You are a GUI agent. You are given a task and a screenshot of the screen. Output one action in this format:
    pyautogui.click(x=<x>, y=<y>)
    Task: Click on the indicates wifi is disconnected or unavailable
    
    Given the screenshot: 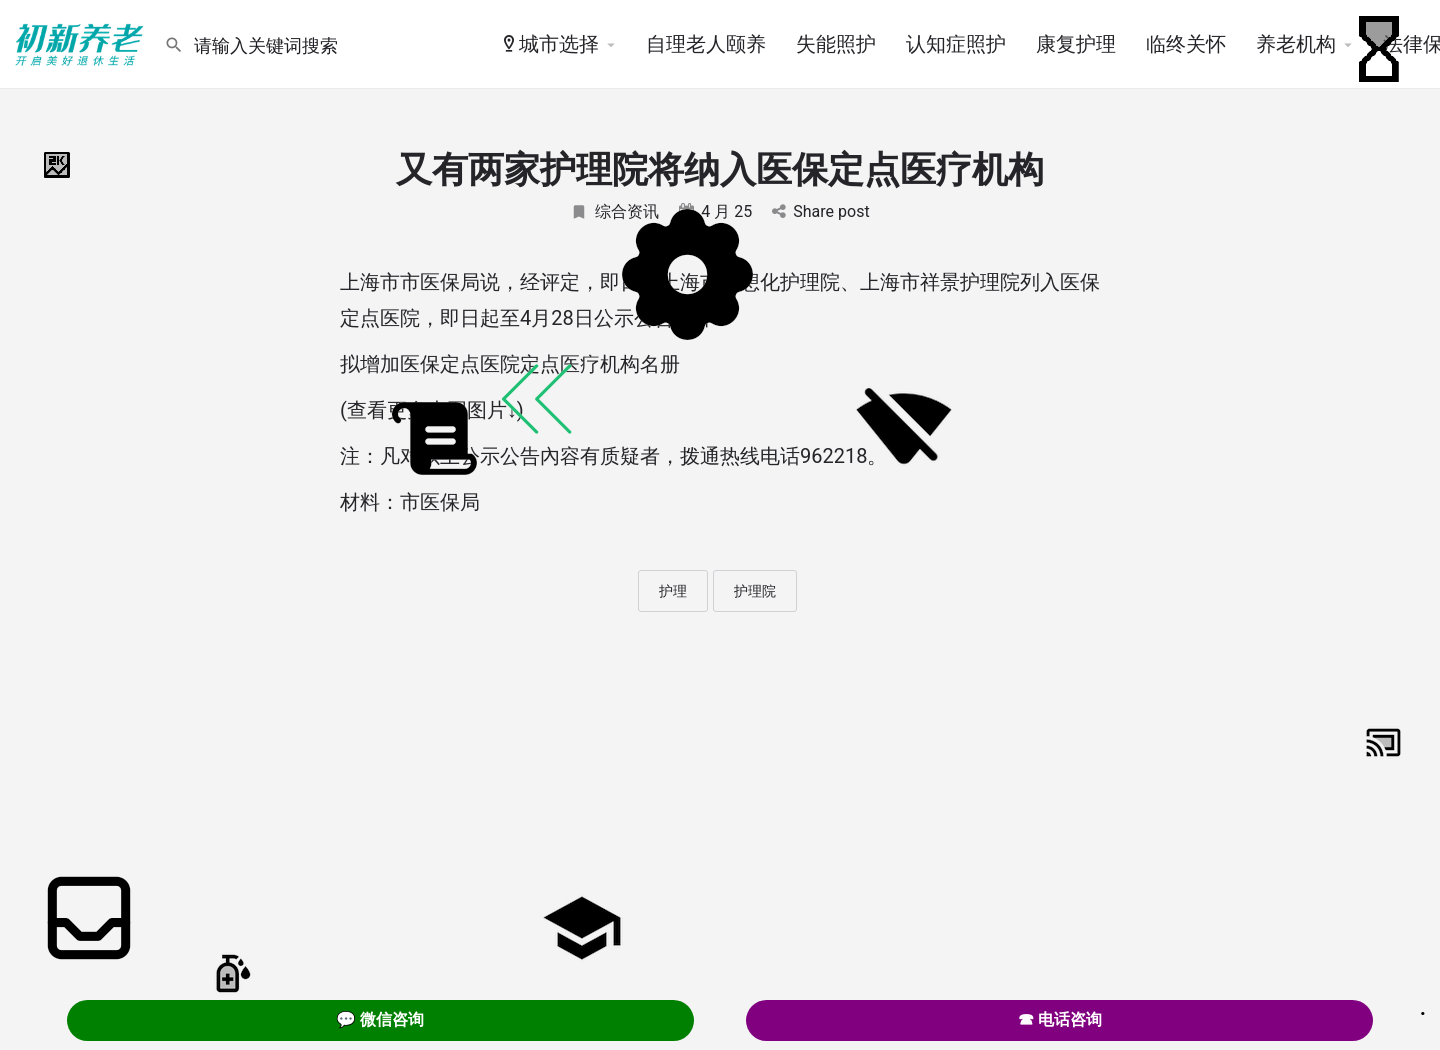 What is the action you would take?
    pyautogui.click(x=904, y=430)
    